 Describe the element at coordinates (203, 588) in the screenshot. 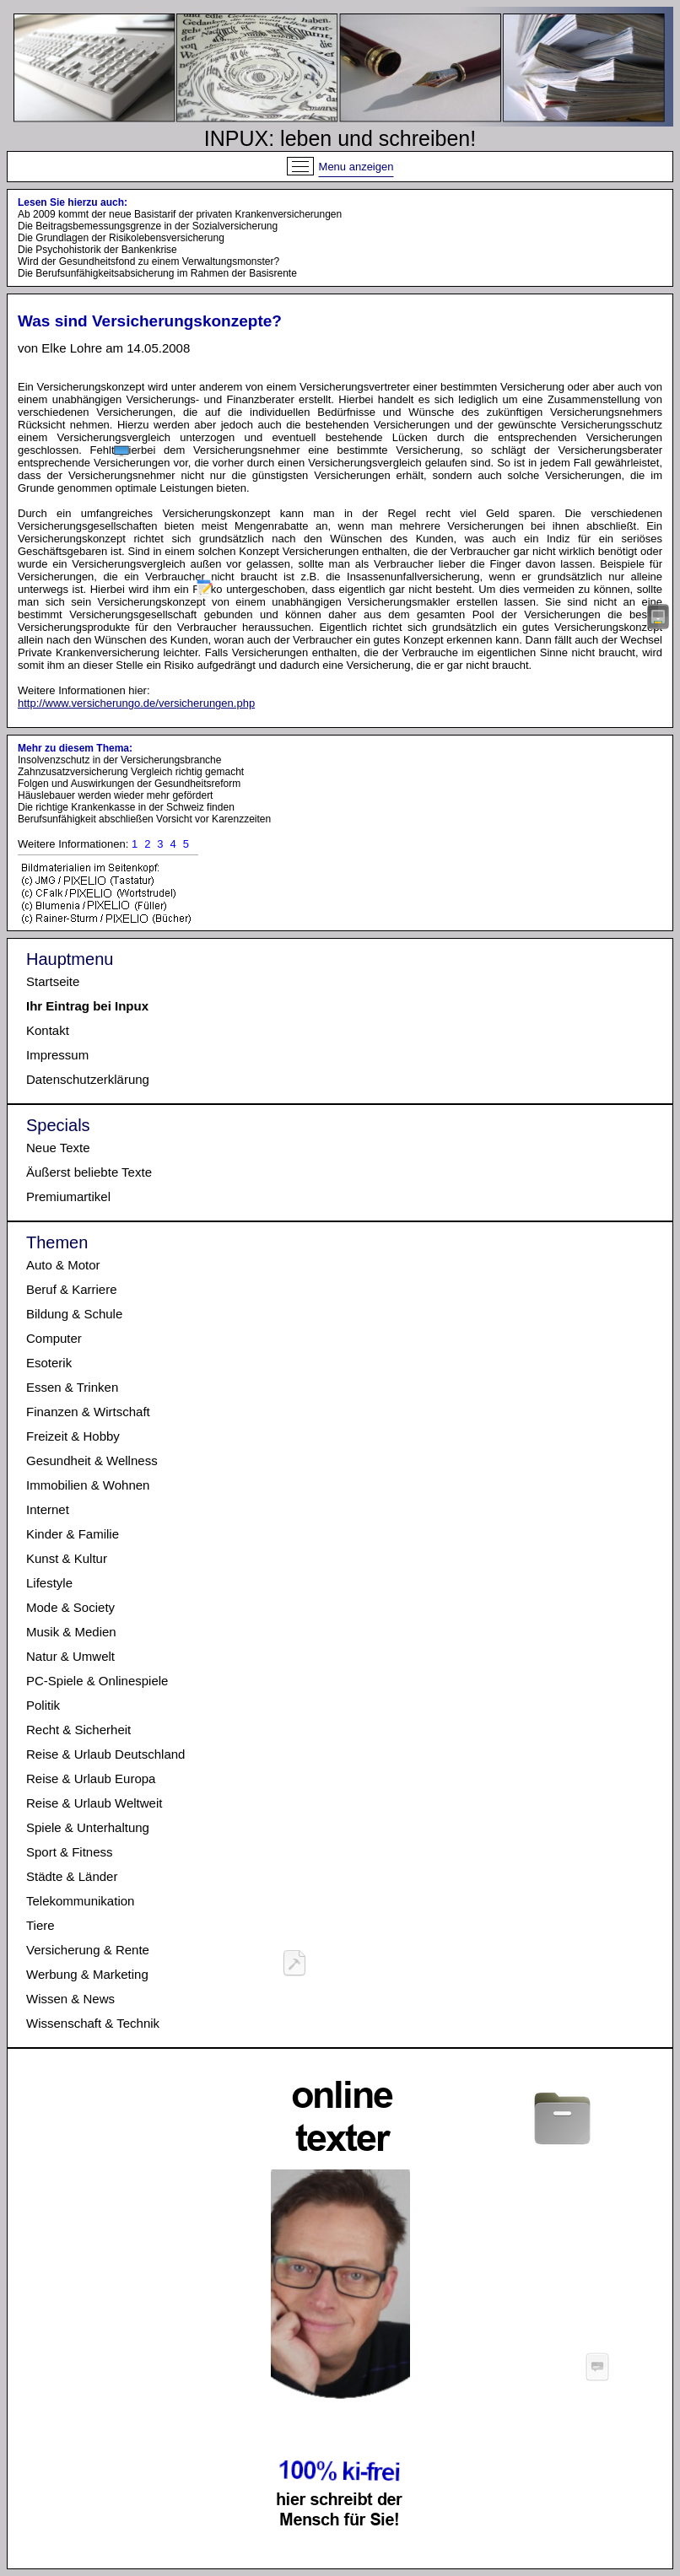

I see `open the text editor application` at that location.